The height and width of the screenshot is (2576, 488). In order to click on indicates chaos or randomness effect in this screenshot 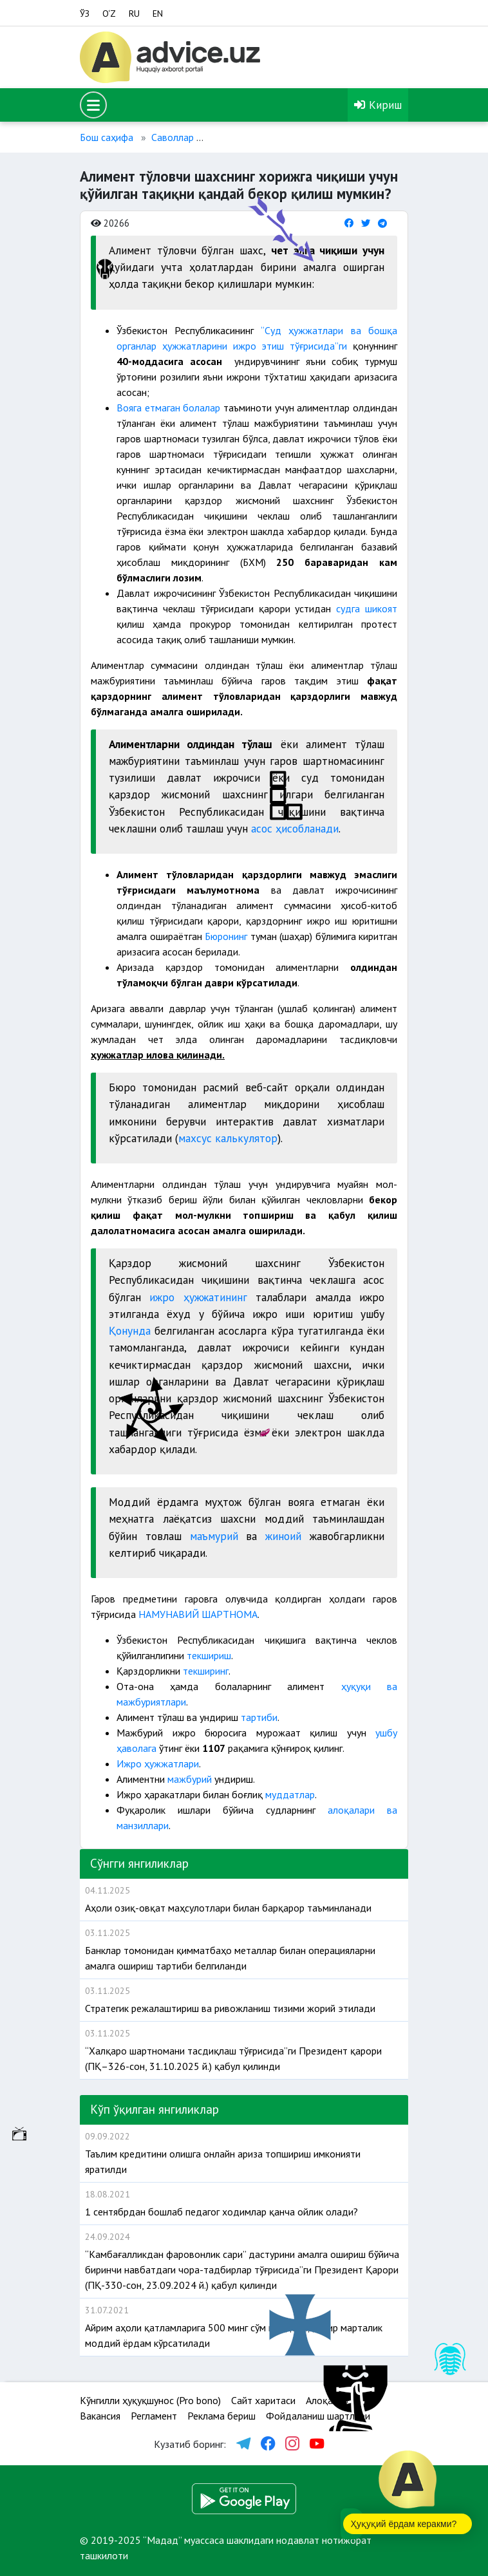, I will do `click(151, 1409)`.